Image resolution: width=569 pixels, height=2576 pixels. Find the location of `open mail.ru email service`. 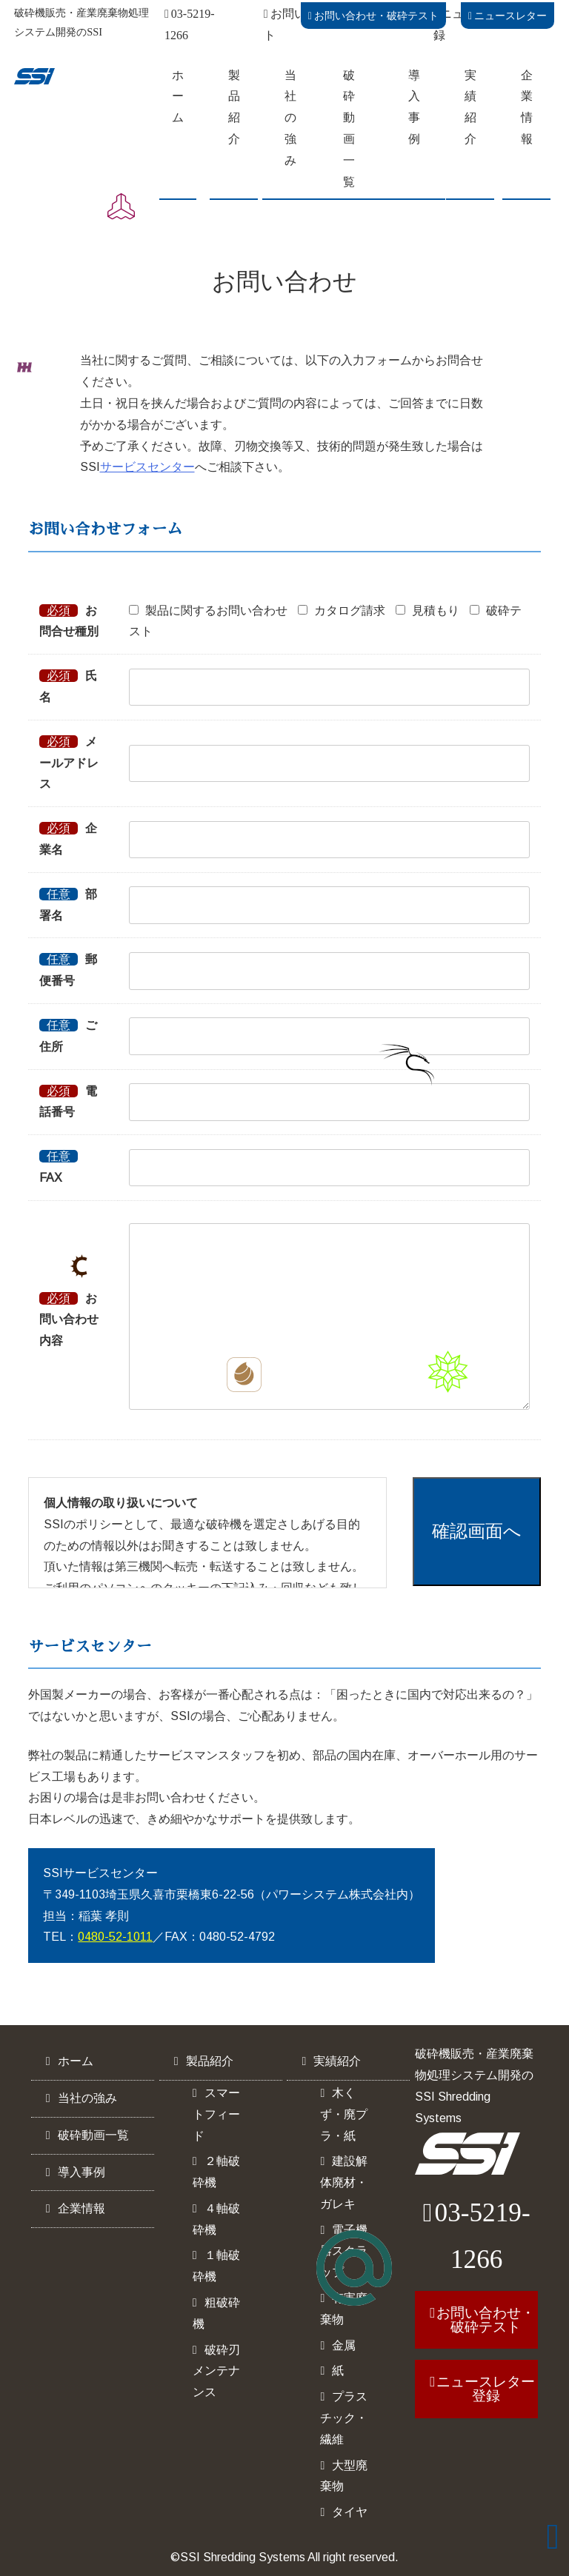

open mail.ru email service is located at coordinates (354, 2268).